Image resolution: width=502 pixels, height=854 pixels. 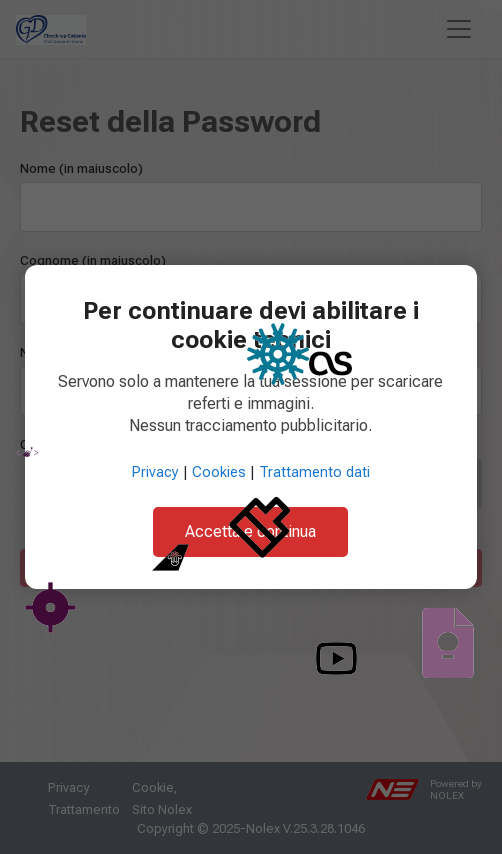 What do you see at coordinates (278, 354) in the screenshot?
I see `knex.js database query builder` at bounding box center [278, 354].